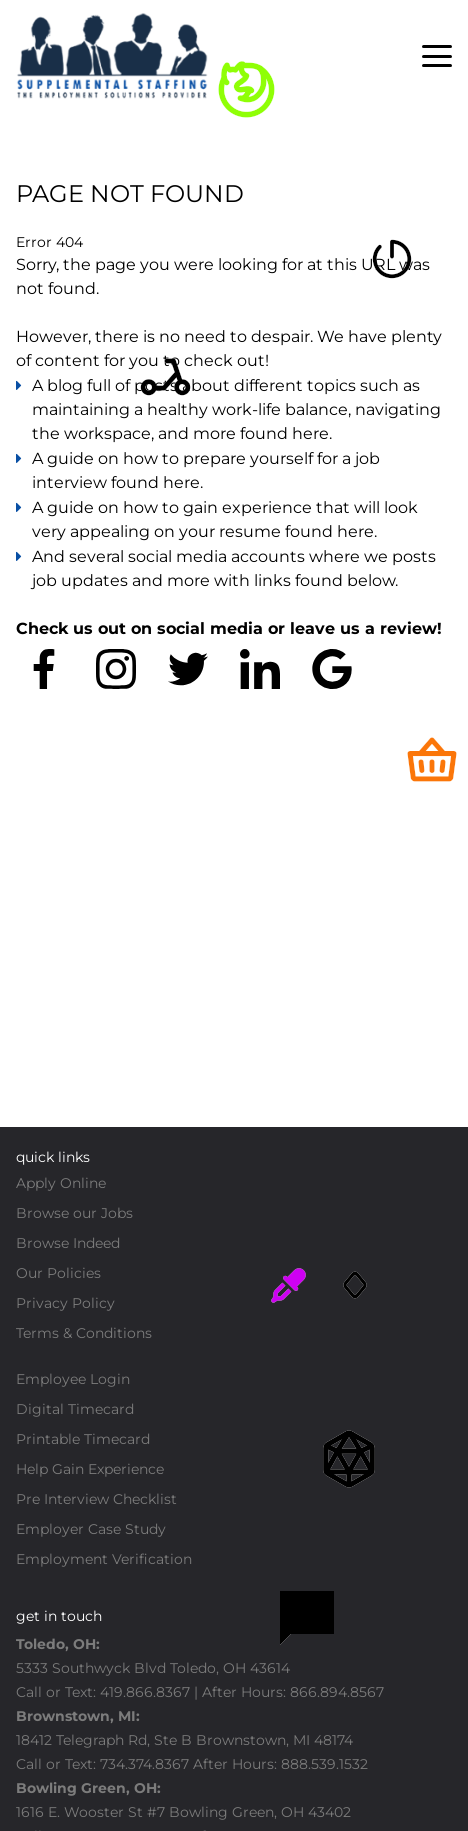 This screenshot has width=468, height=1831. What do you see at coordinates (165, 378) in the screenshot?
I see `select scooter as transportation mode` at bounding box center [165, 378].